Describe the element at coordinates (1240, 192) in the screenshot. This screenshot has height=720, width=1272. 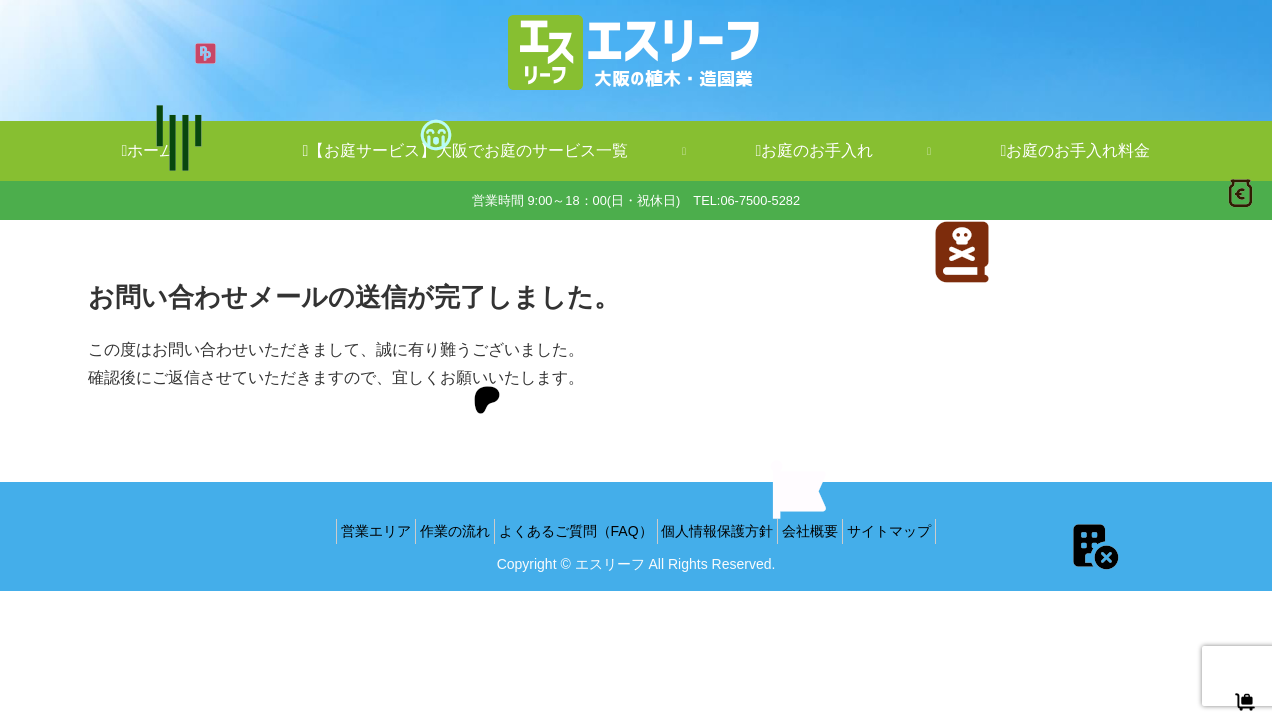
I see `leave a tip or donation in euros` at that location.